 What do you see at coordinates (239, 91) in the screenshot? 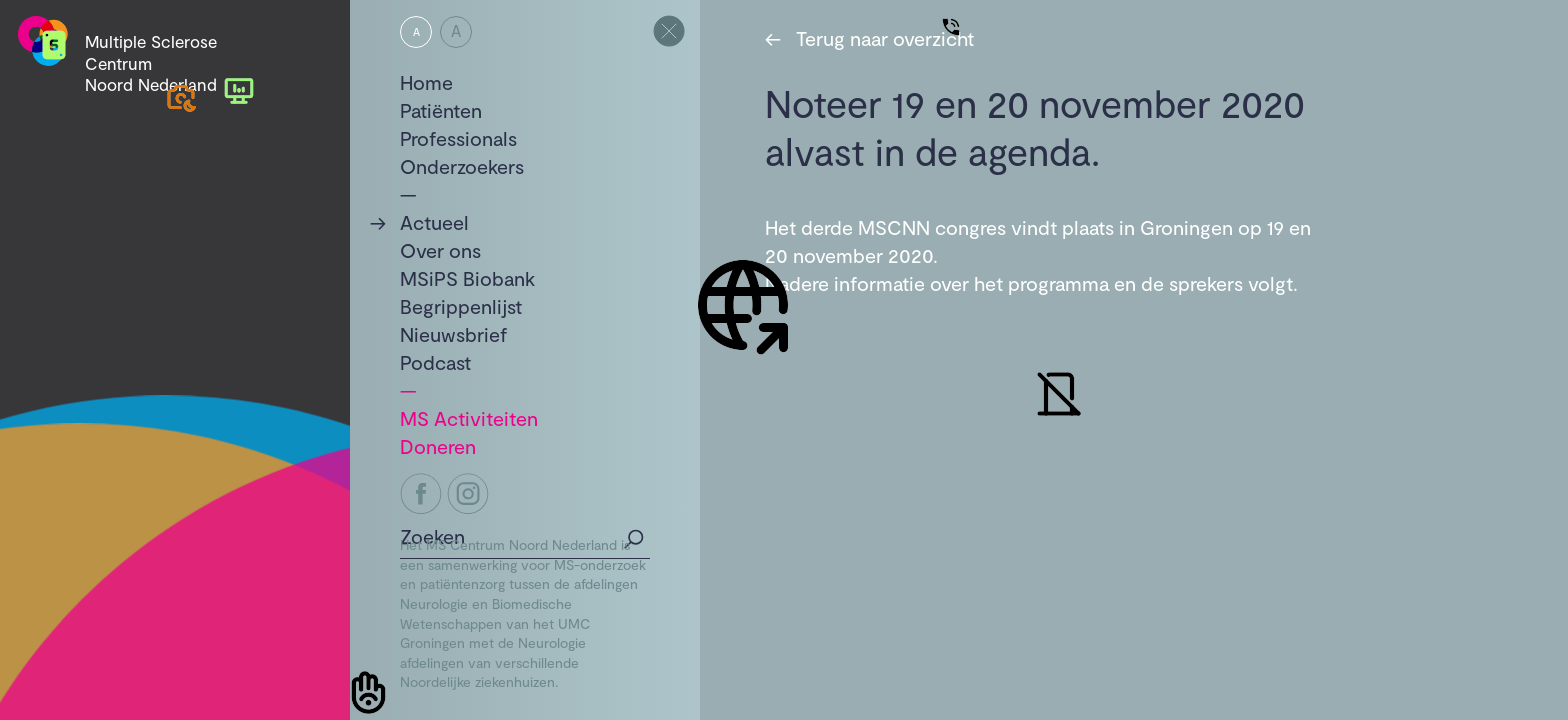
I see `view desktop analytics dashboard` at bounding box center [239, 91].